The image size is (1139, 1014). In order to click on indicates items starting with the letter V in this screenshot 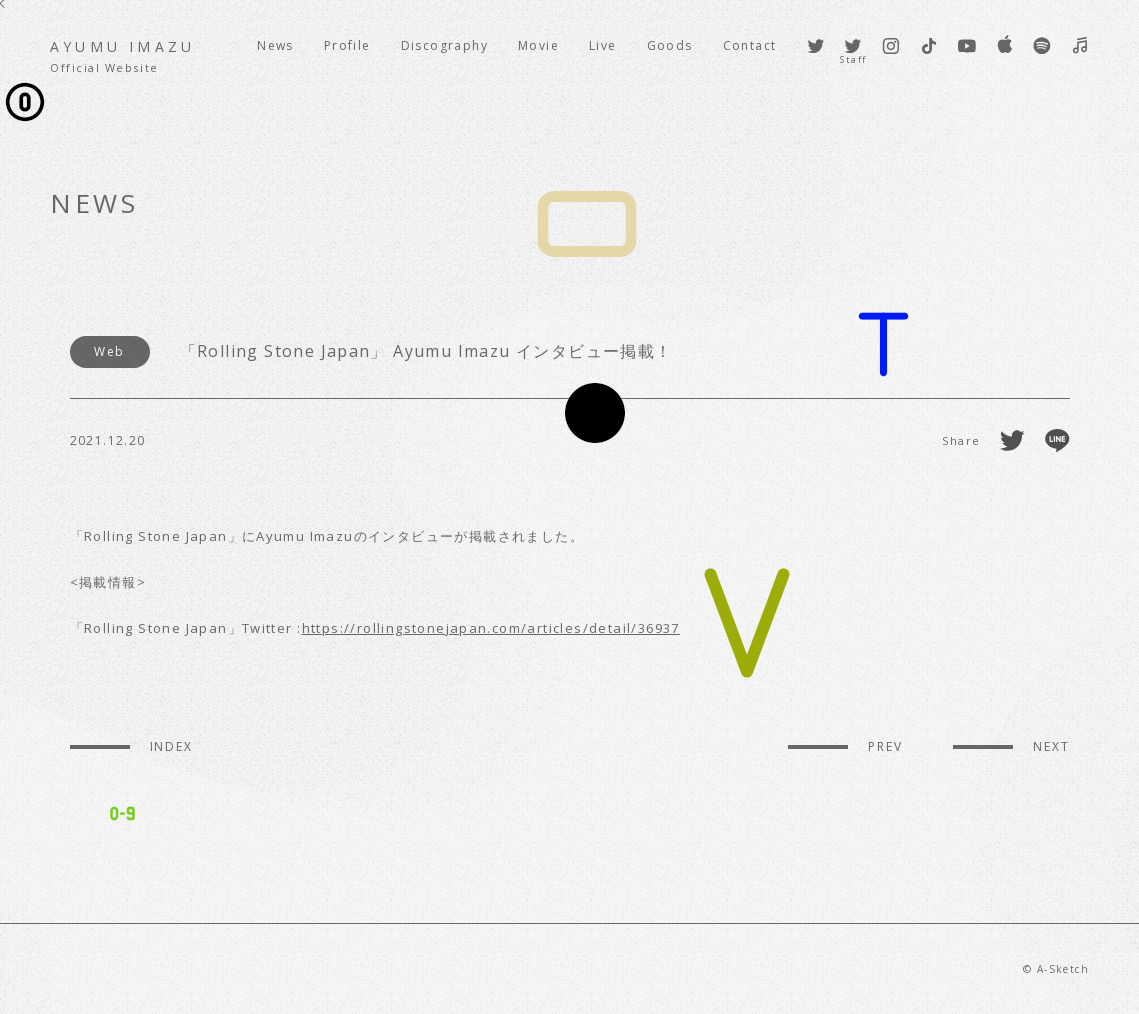, I will do `click(747, 623)`.